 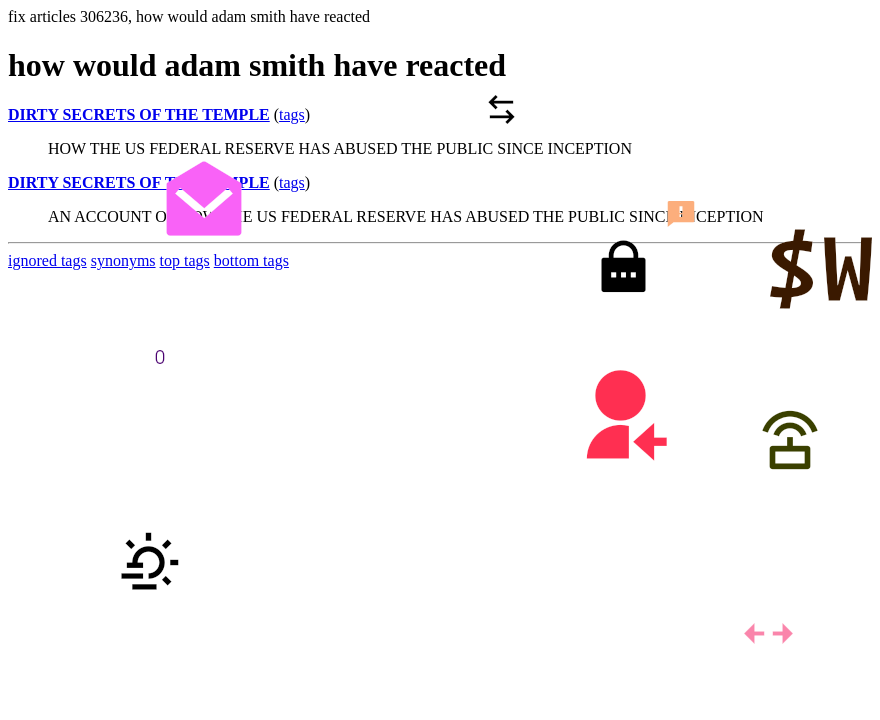 I want to click on submit feedback or report an issue, so click(x=681, y=213).